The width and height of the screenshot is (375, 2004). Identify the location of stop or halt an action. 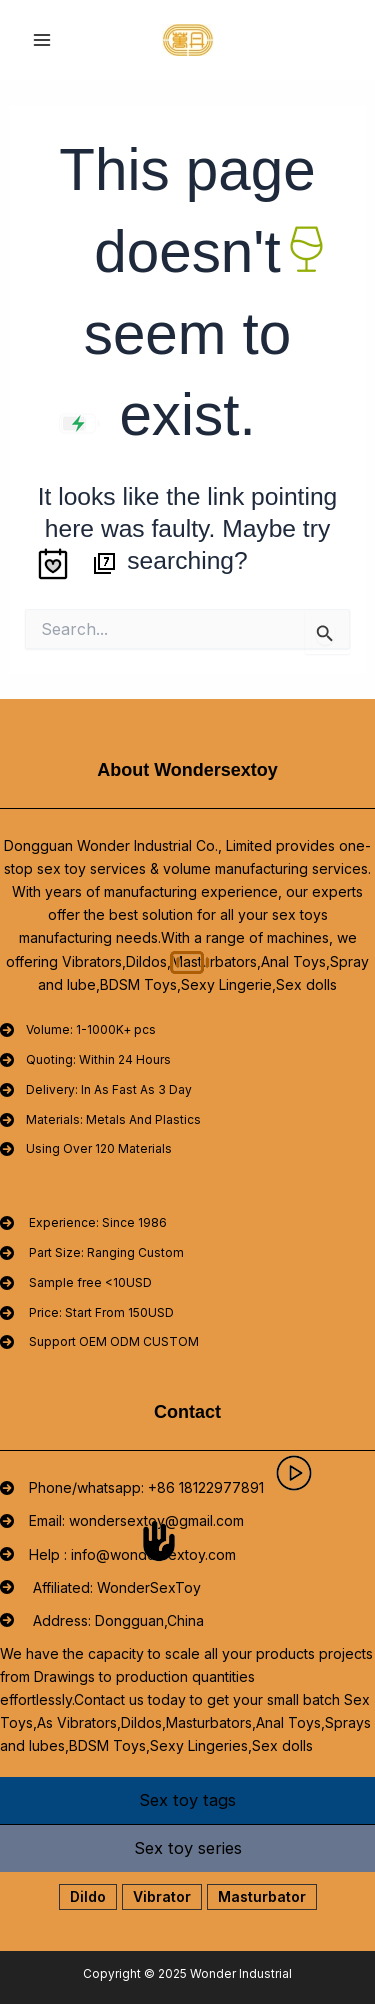
(159, 1541).